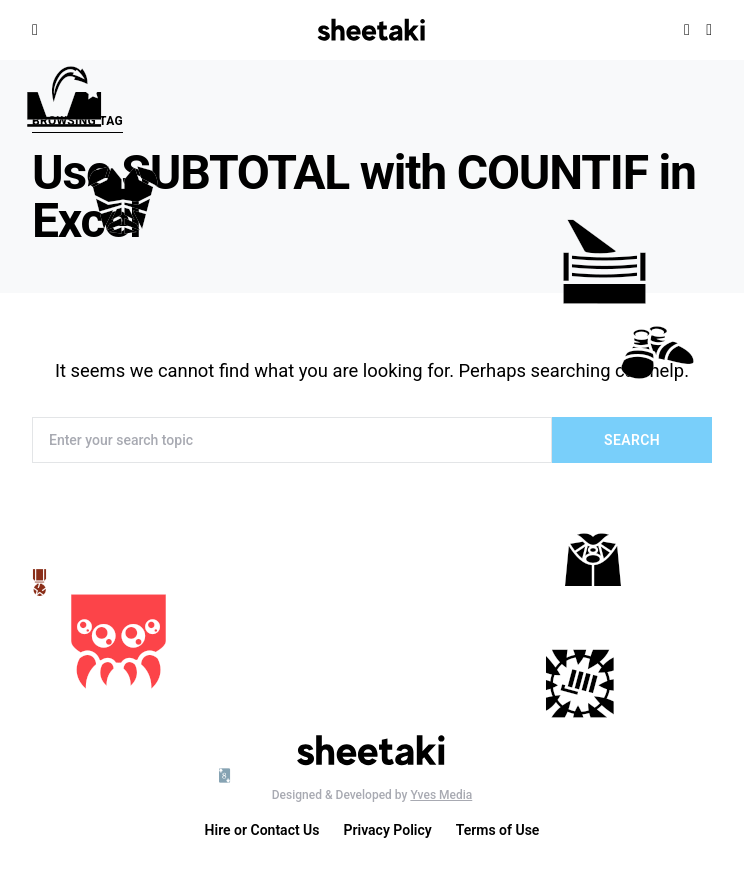 Image resolution: width=744 pixels, height=889 pixels. I want to click on spider or arachnid enemy character in a game, so click(118, 641).